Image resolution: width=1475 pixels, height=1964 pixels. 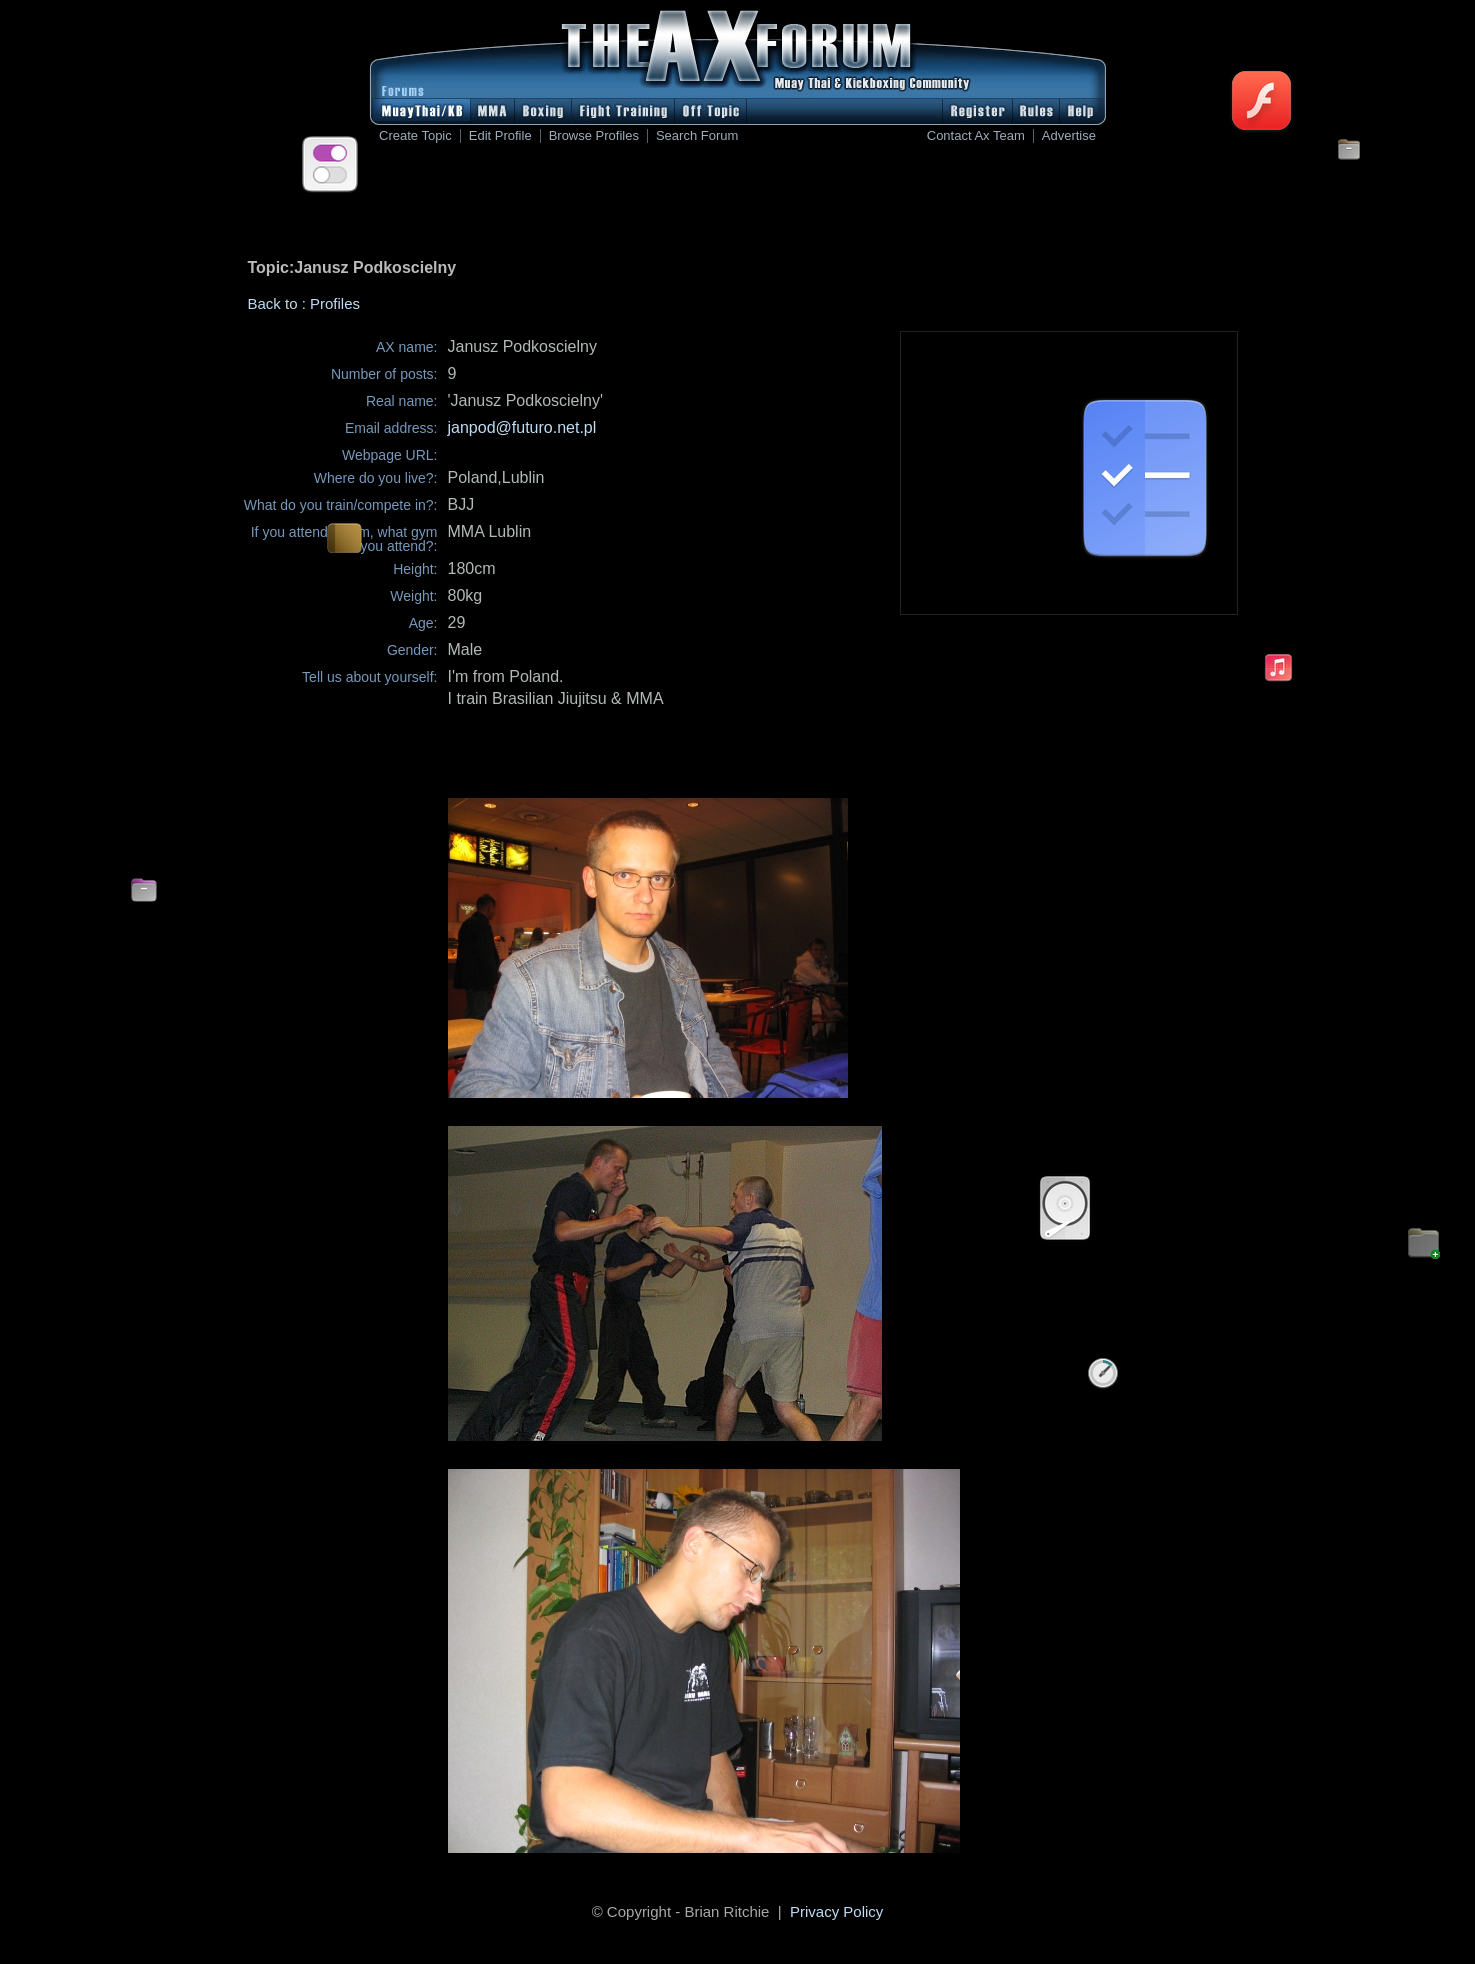 I want to click on open disk utility application, so click(x=1065, y=1208).